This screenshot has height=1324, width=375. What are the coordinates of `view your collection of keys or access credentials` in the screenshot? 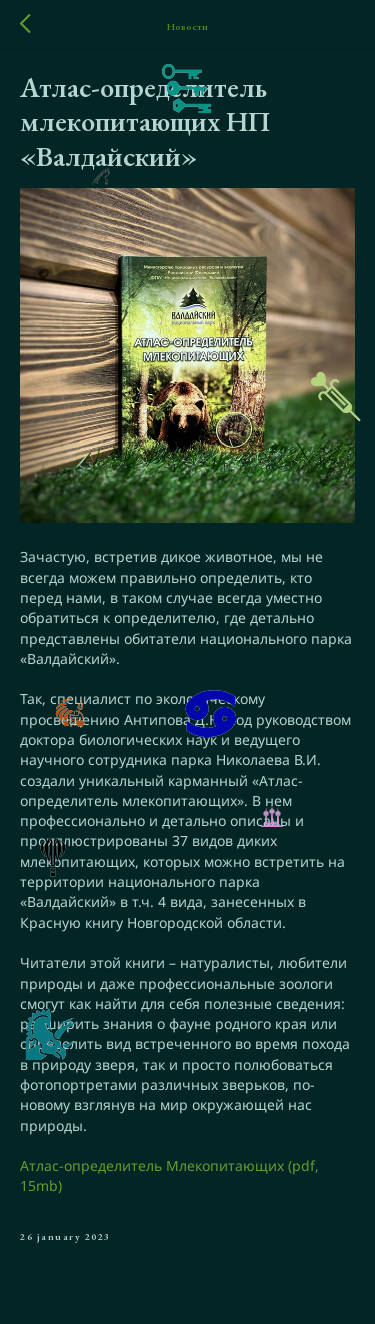 It's located at (186, 88).